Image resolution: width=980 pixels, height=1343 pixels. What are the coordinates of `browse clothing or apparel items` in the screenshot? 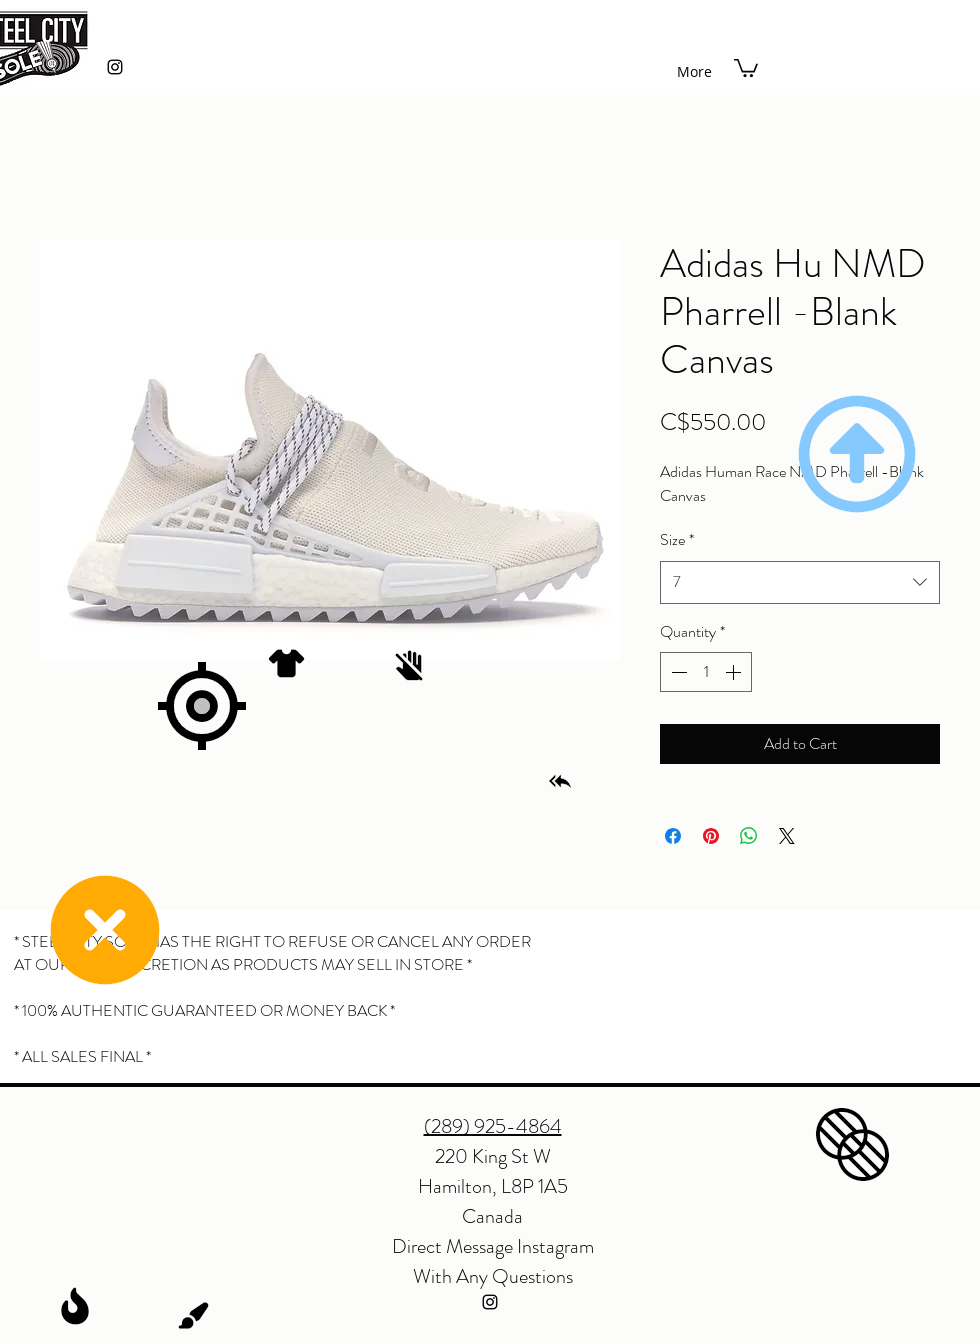 It's located at (286, 662).